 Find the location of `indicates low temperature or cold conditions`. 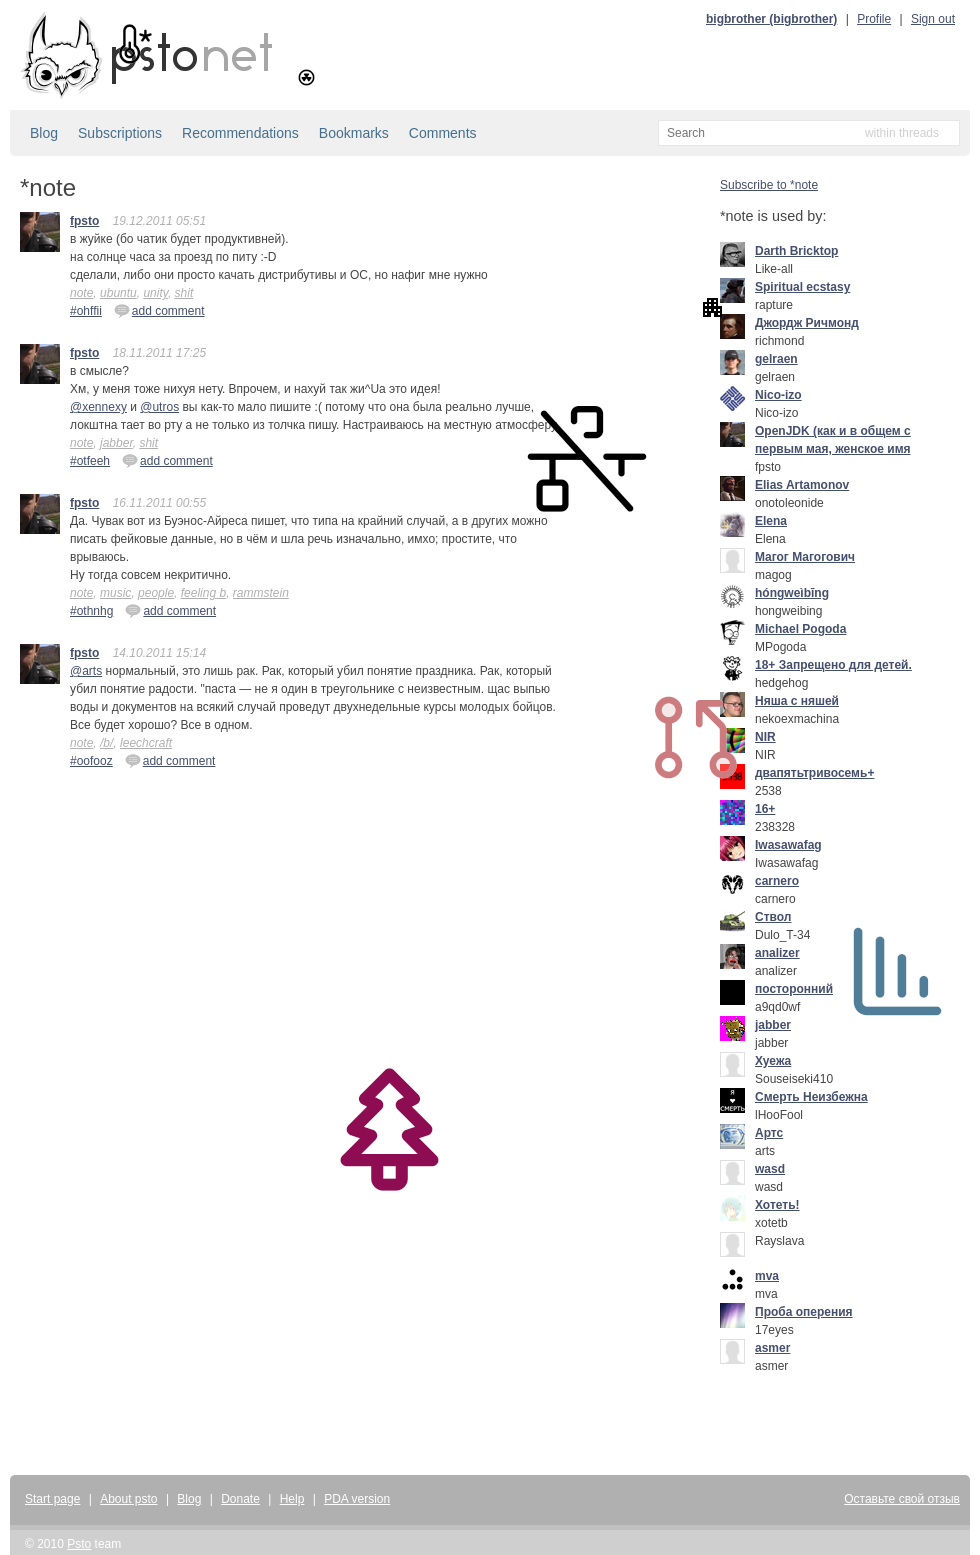

indicates low temperature or cold conditions is located at coordinates (131, 44).